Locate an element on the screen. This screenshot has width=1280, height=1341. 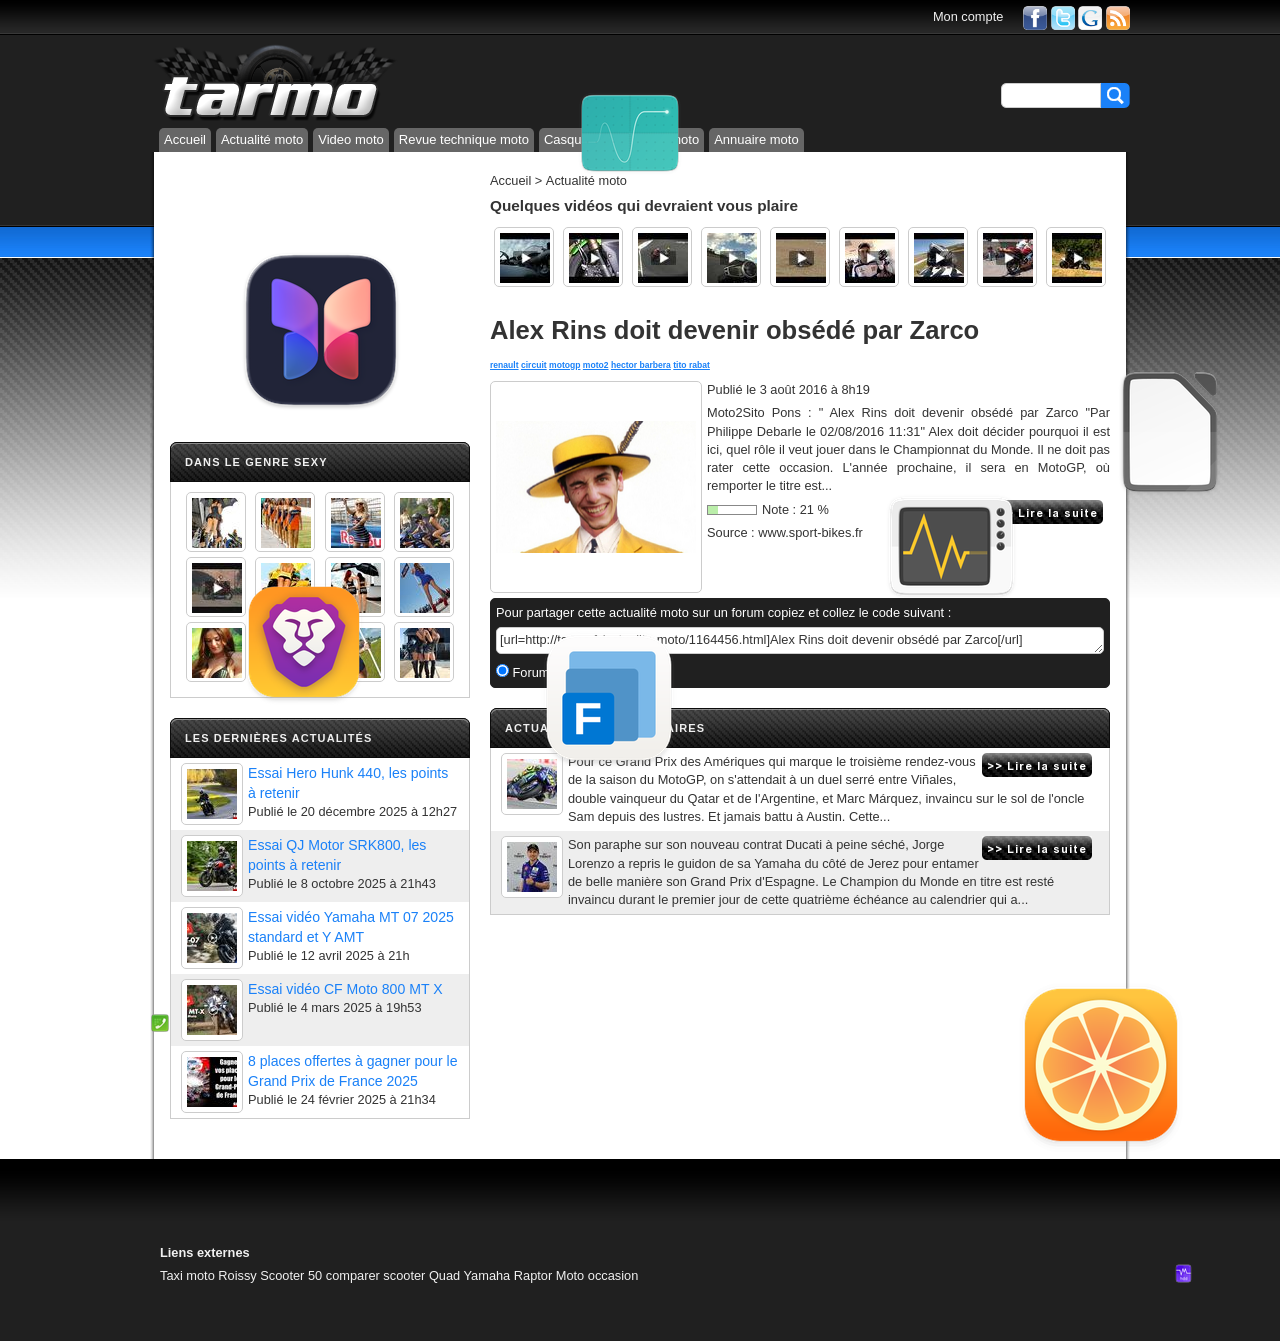
launch brave nightly browser is located at coordinates (304, 642).